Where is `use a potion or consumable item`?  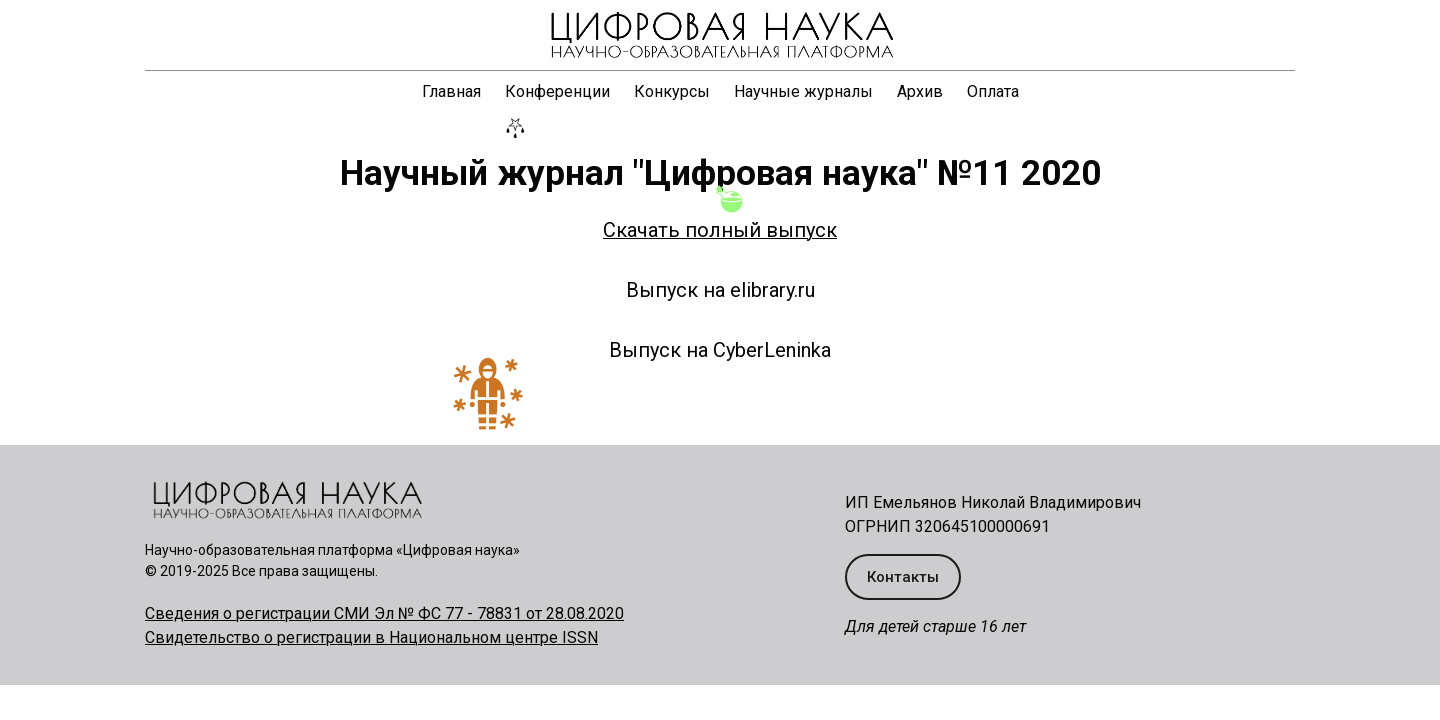
use a potion or consumable item is located at coordinates (729, 199).